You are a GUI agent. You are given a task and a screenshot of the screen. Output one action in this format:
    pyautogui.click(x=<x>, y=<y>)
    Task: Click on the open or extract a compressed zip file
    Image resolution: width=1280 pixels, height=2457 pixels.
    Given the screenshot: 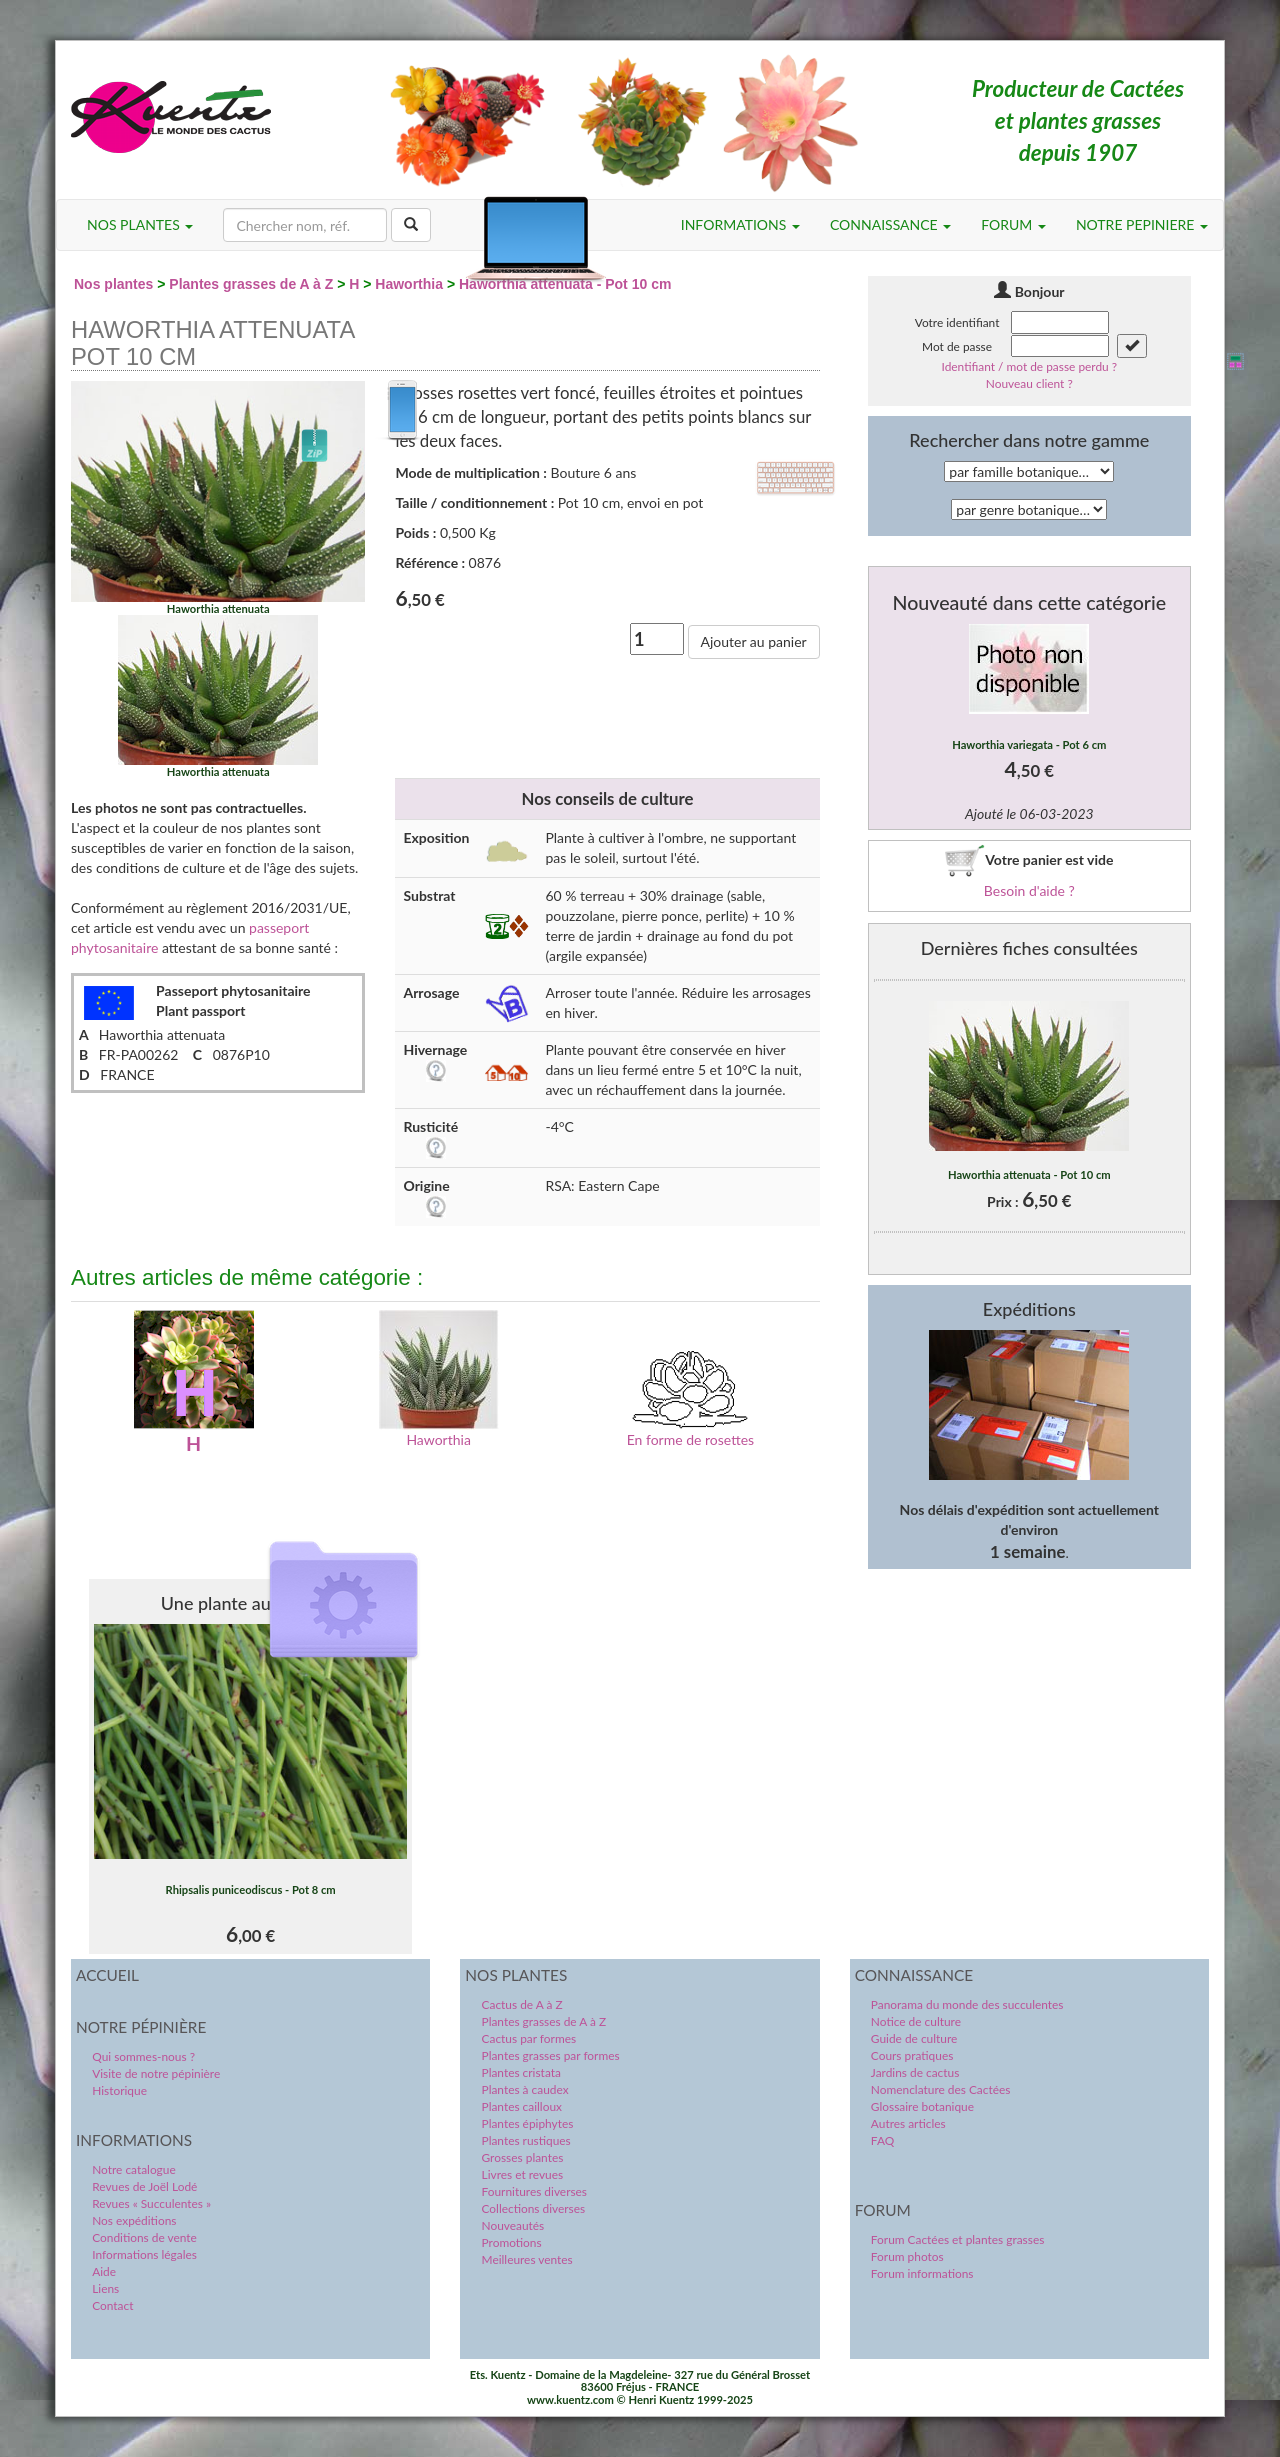 What is the action you would take?
    pyautogui.click(x=314, y=445)
    